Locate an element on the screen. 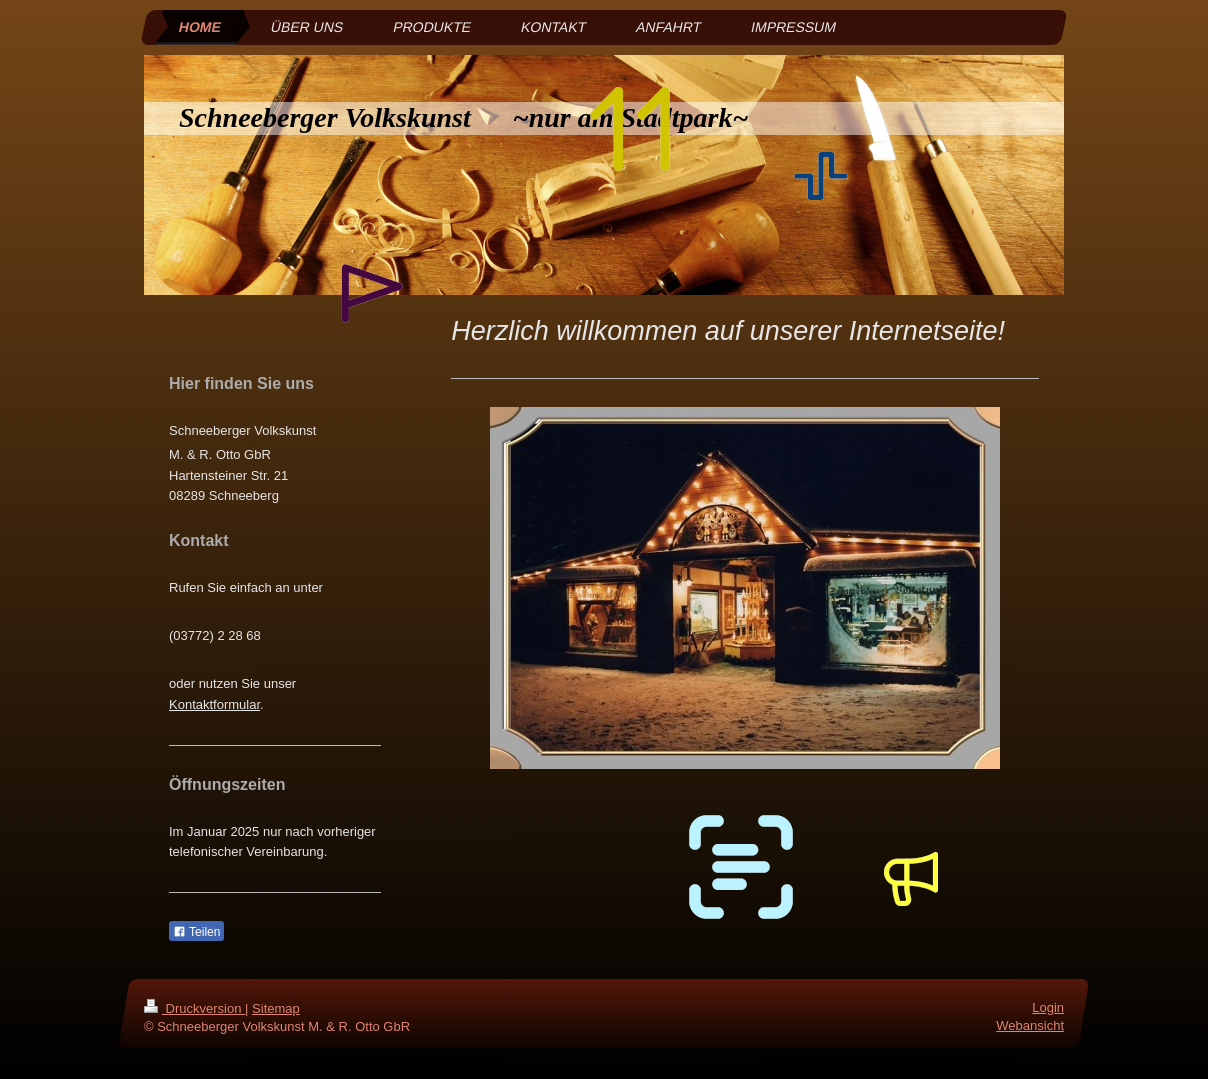 The image size is (1208, 1079). scan document to extract text is located at coordinates (741, 867).